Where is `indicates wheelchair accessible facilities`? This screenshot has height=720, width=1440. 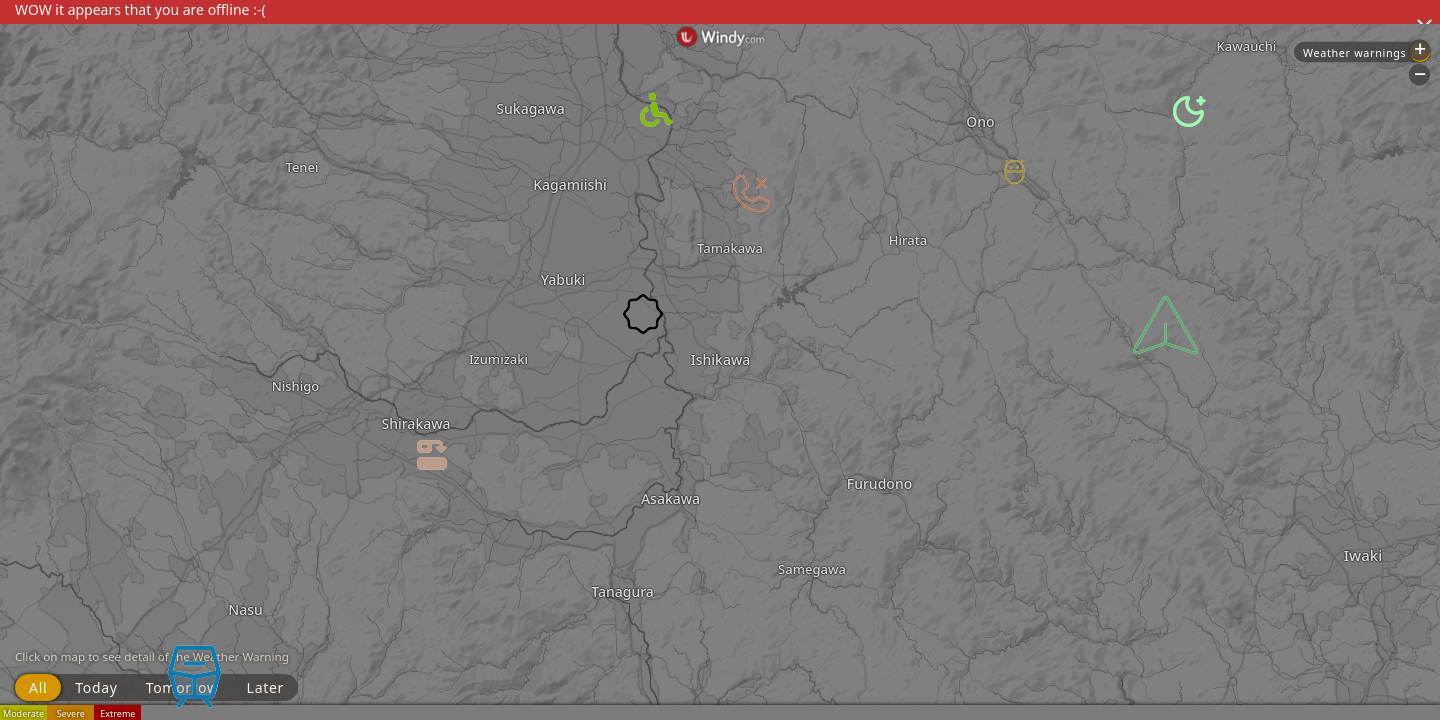
indicates wheelchair accessible facilities is located at coordinates (656, 110).